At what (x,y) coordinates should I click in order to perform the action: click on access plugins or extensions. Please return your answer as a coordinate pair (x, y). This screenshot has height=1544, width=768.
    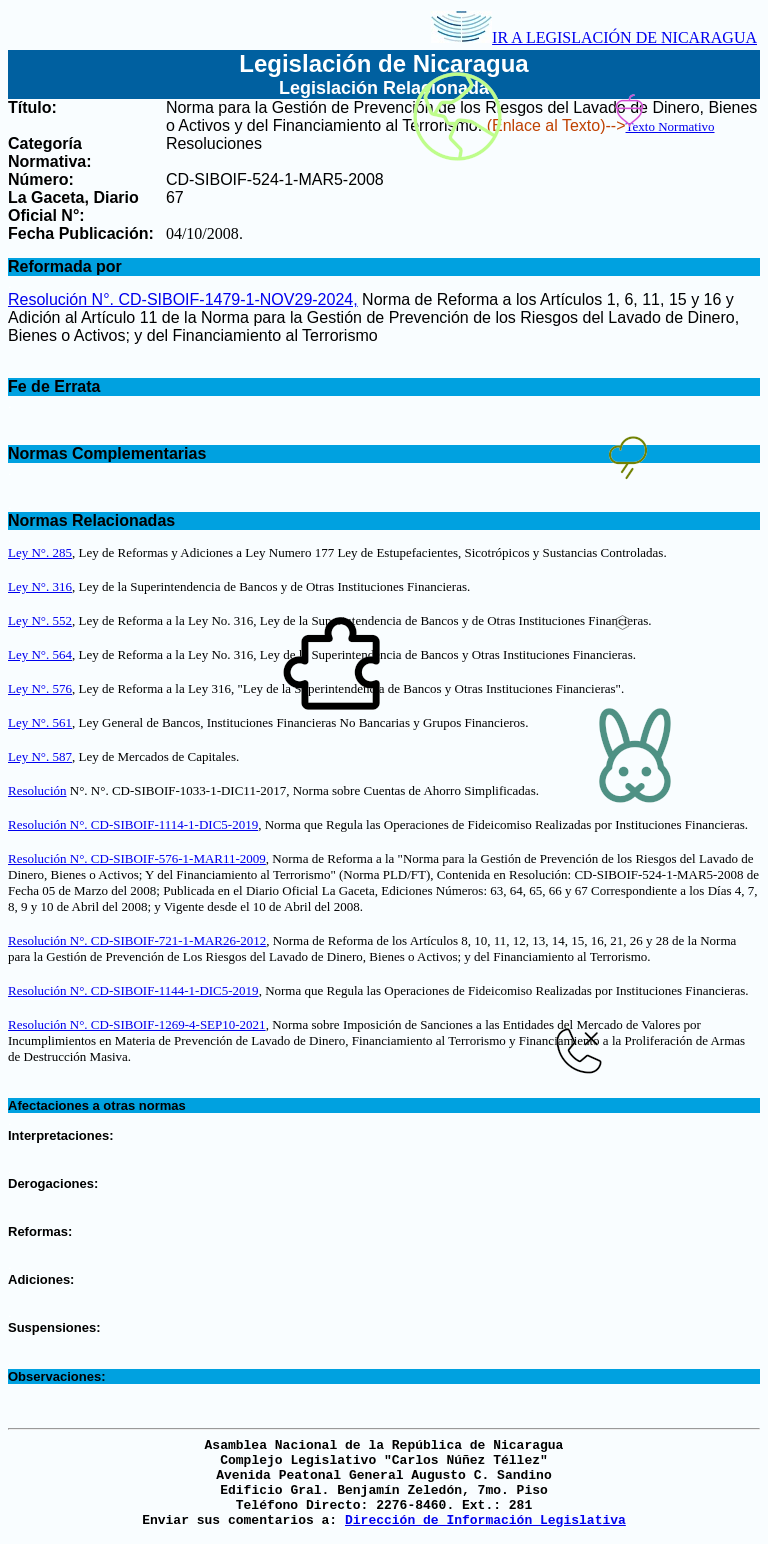
    Looking at the image, I should click on (337, 667).